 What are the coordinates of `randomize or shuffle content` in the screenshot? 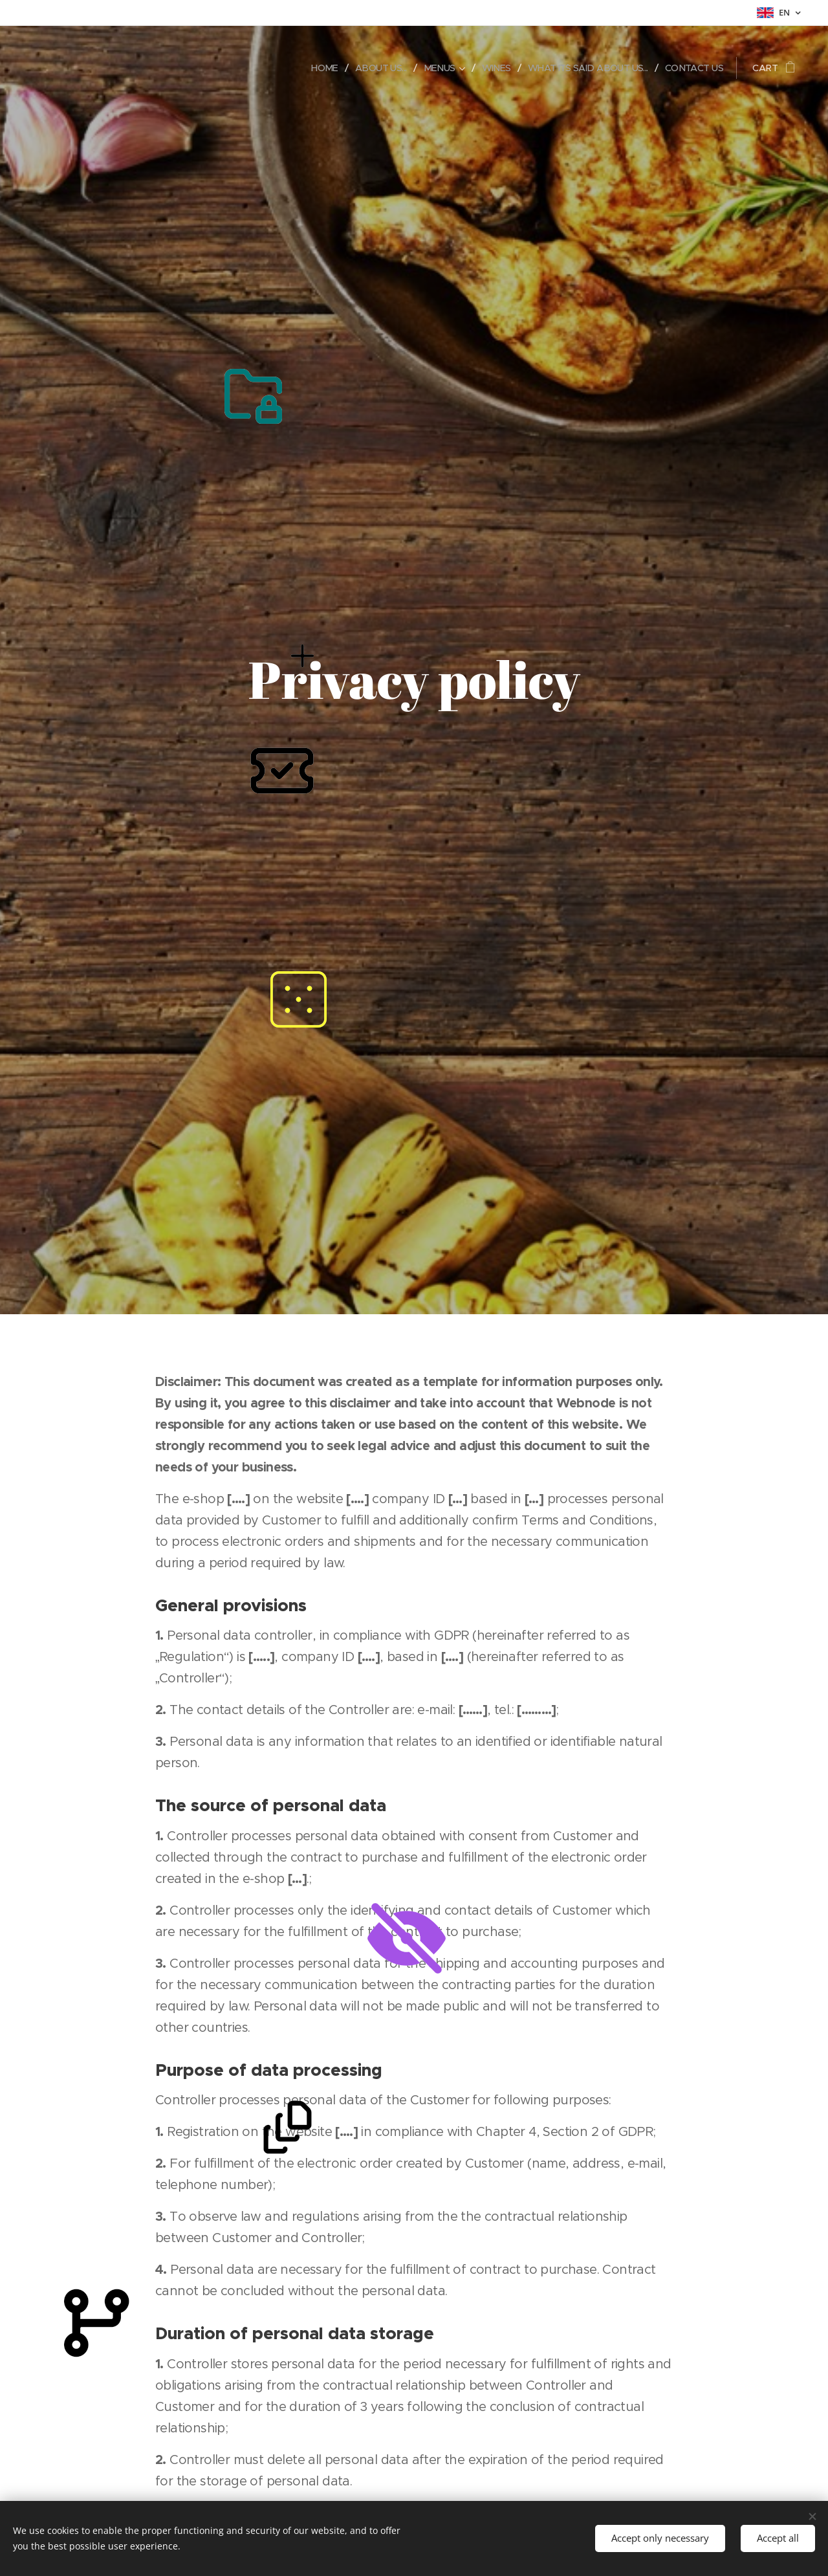 It's located at (298, 999).